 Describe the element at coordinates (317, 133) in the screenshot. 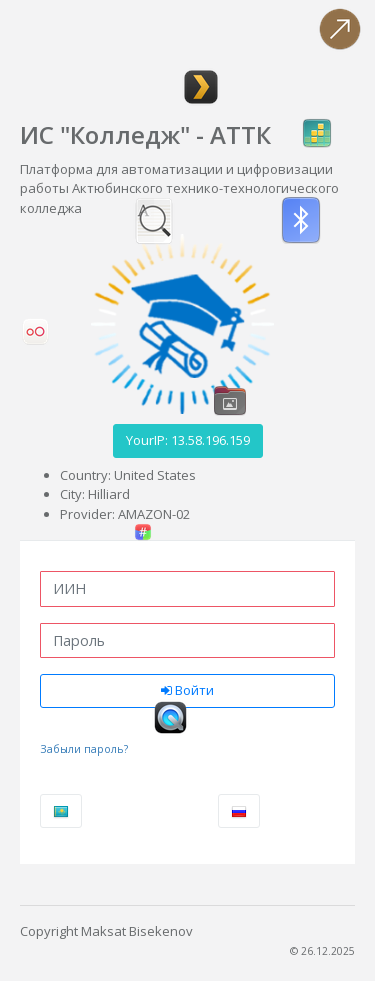

I see `launch quadrapassel tetris-style puzzle game` at that location.